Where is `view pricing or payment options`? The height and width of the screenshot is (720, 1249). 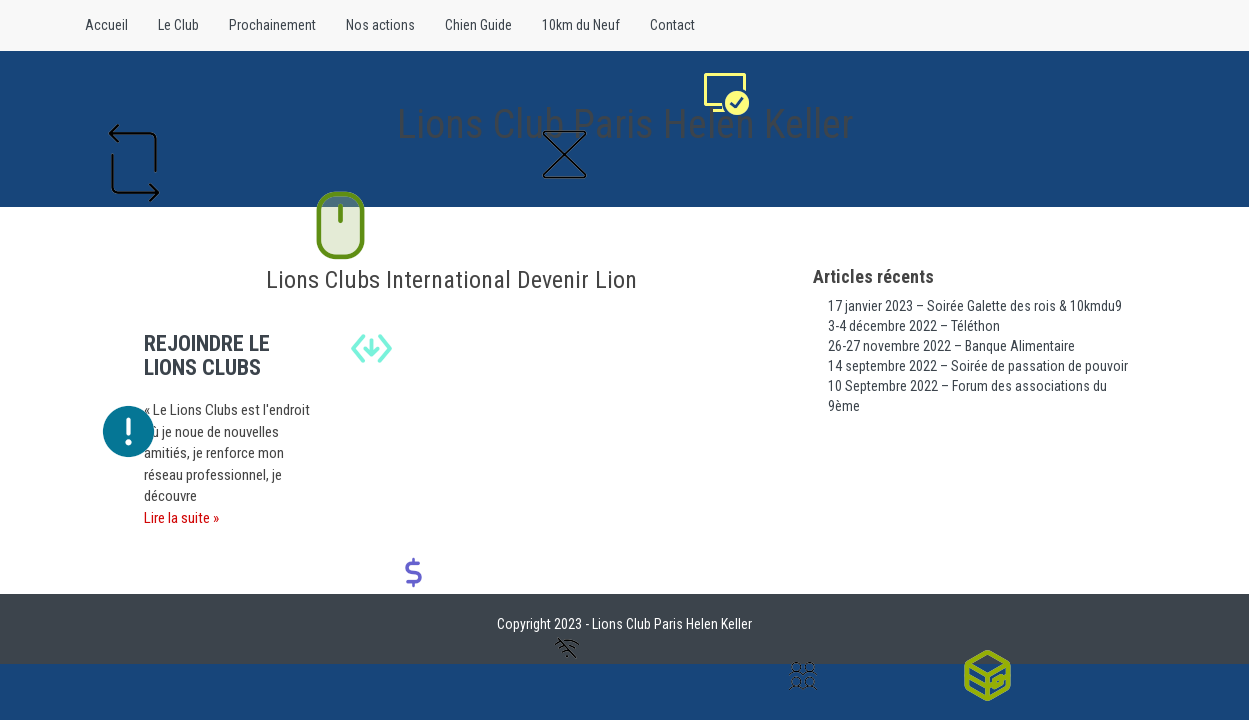 view pricing or payment options is located at coordinates (413, 572).